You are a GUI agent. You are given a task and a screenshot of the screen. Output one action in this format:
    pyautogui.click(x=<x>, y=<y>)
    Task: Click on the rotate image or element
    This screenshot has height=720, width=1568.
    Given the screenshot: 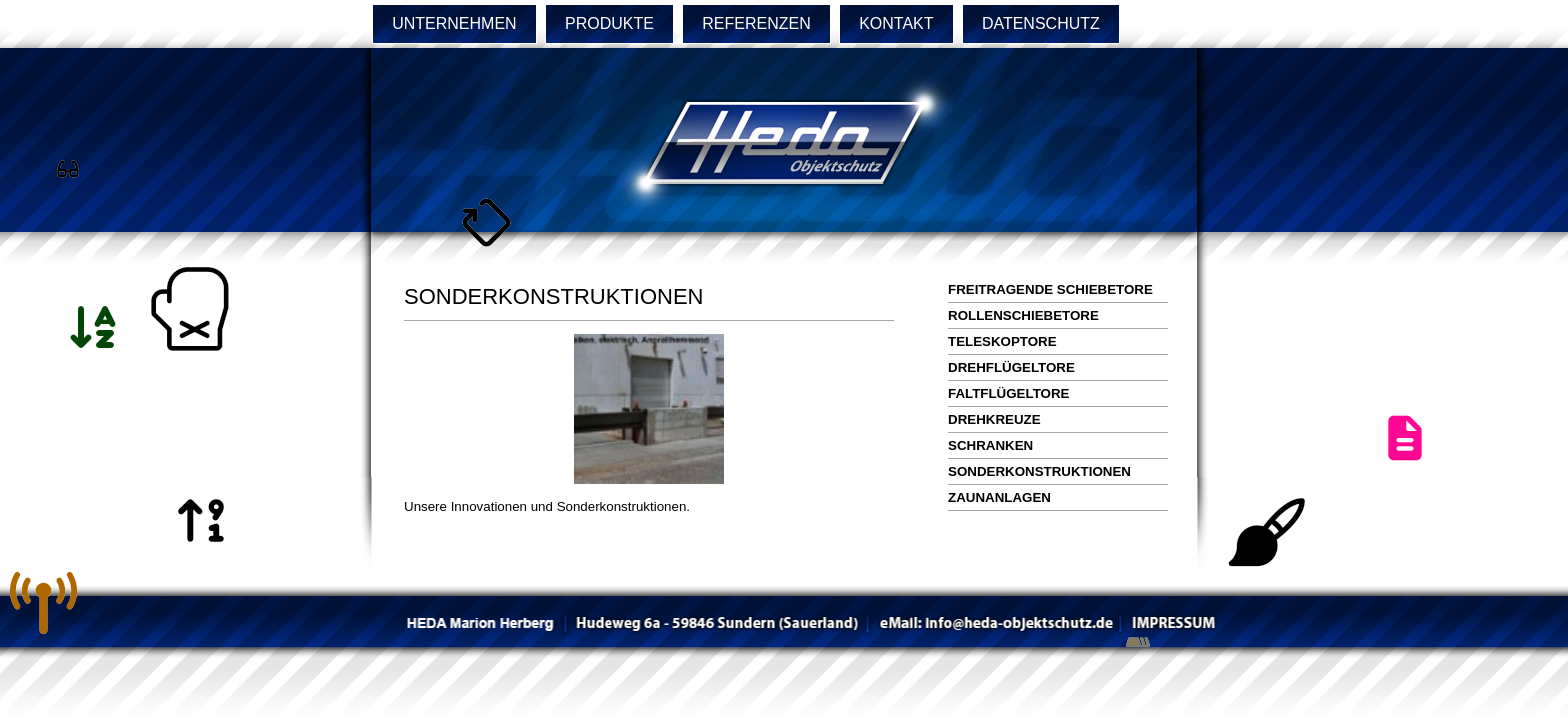 What is the action you would take?
    pyautogui.click(x=486, y=222)
    